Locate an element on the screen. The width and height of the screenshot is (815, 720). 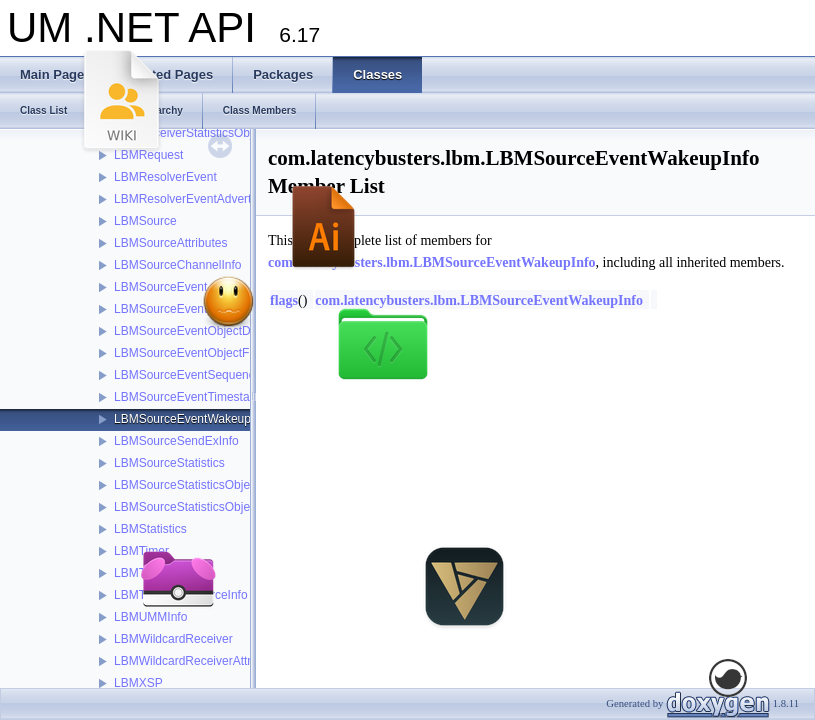
open your code projects folder is located at coordinates (383, 344).